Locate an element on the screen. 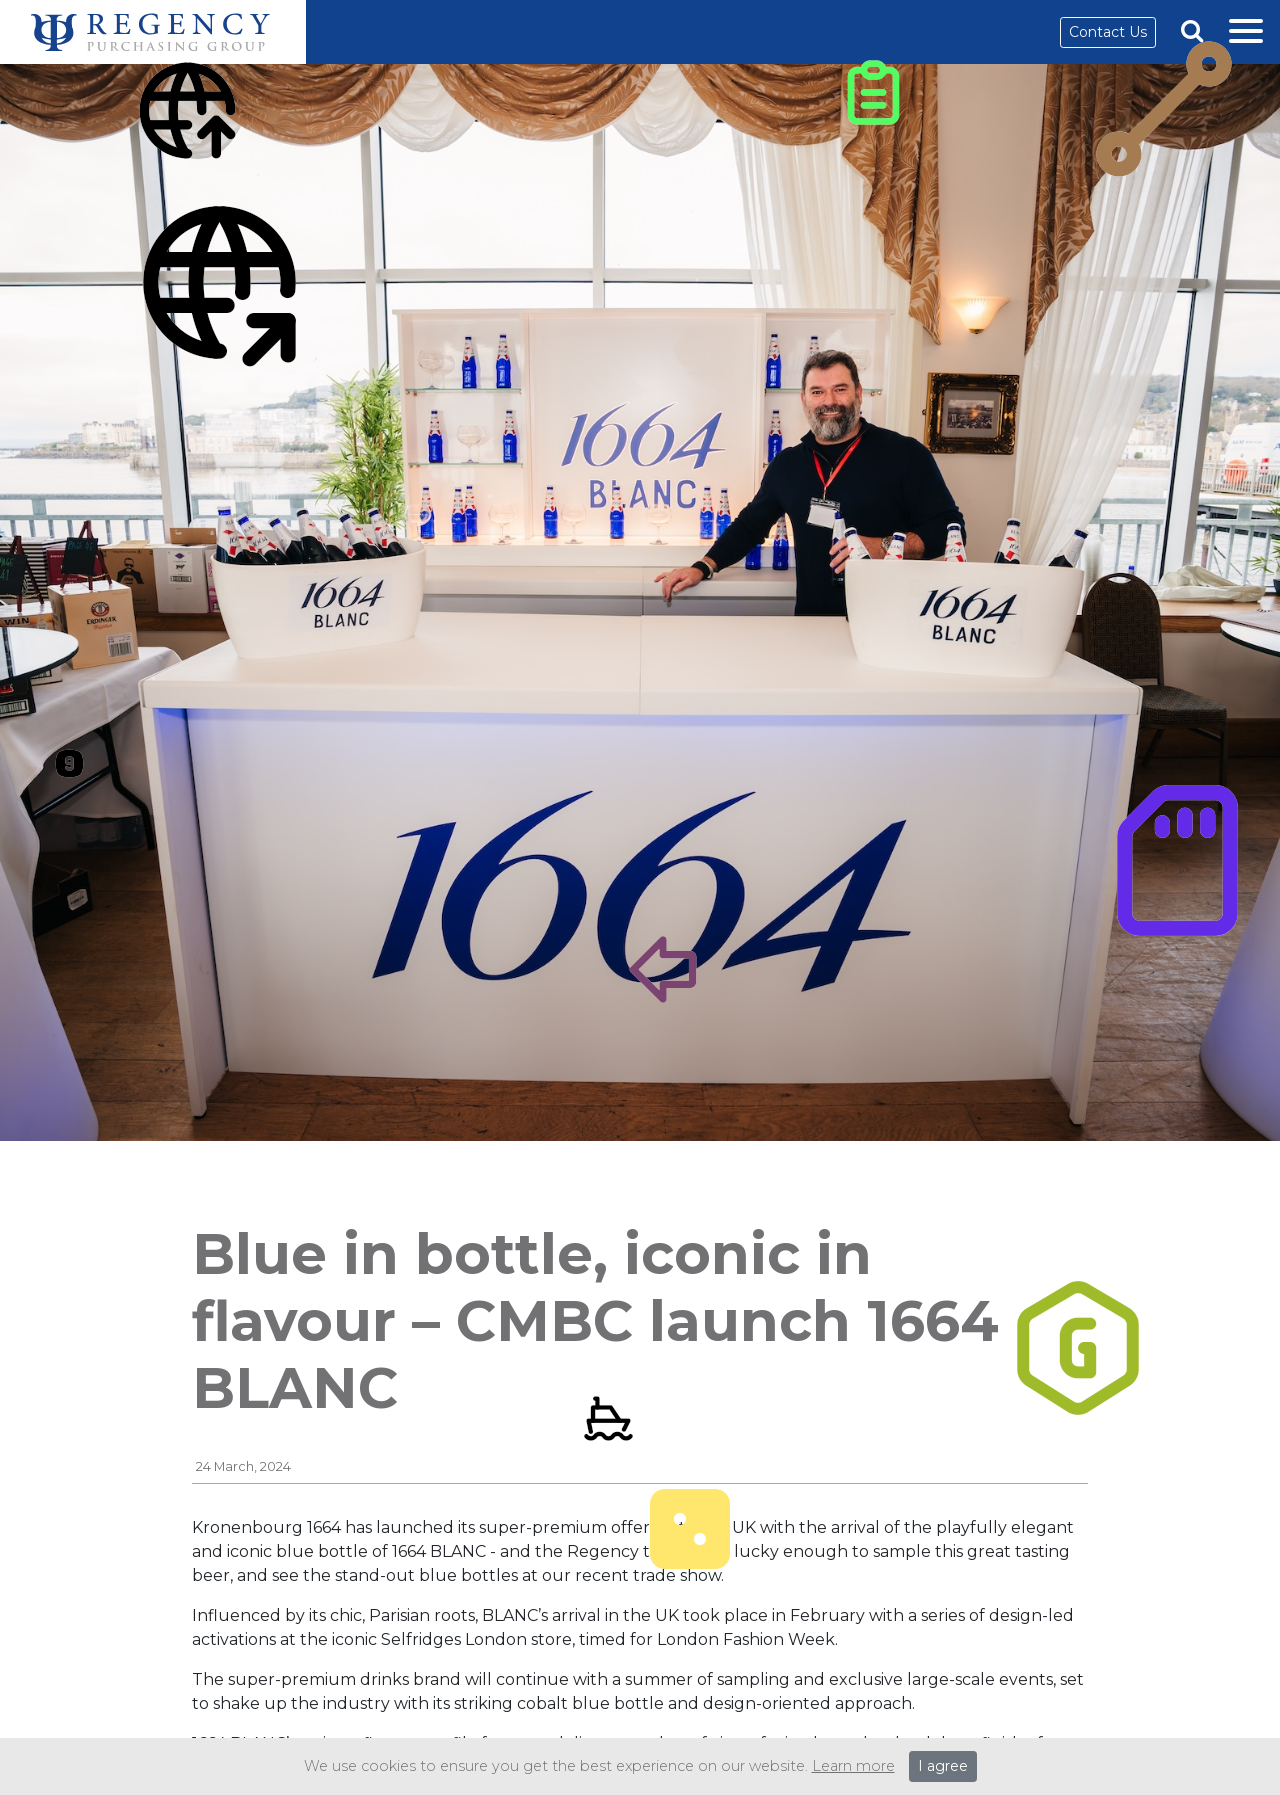 Image resolution: width=1280 pixels, height=1795 pixels. draw a straight line between two points is located at coordinates (1164, 109).